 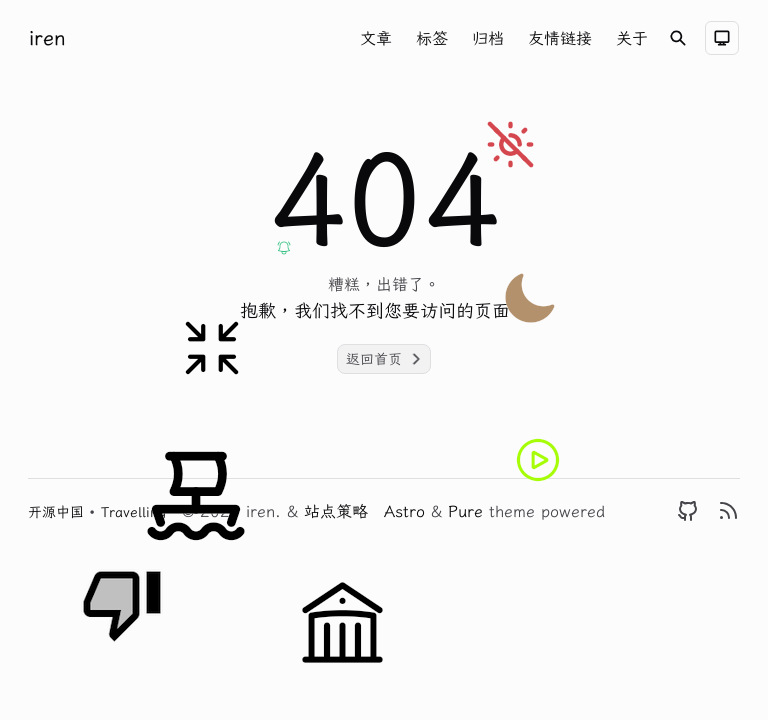 I want to click on access library or archives, so click(x=342, y=622).